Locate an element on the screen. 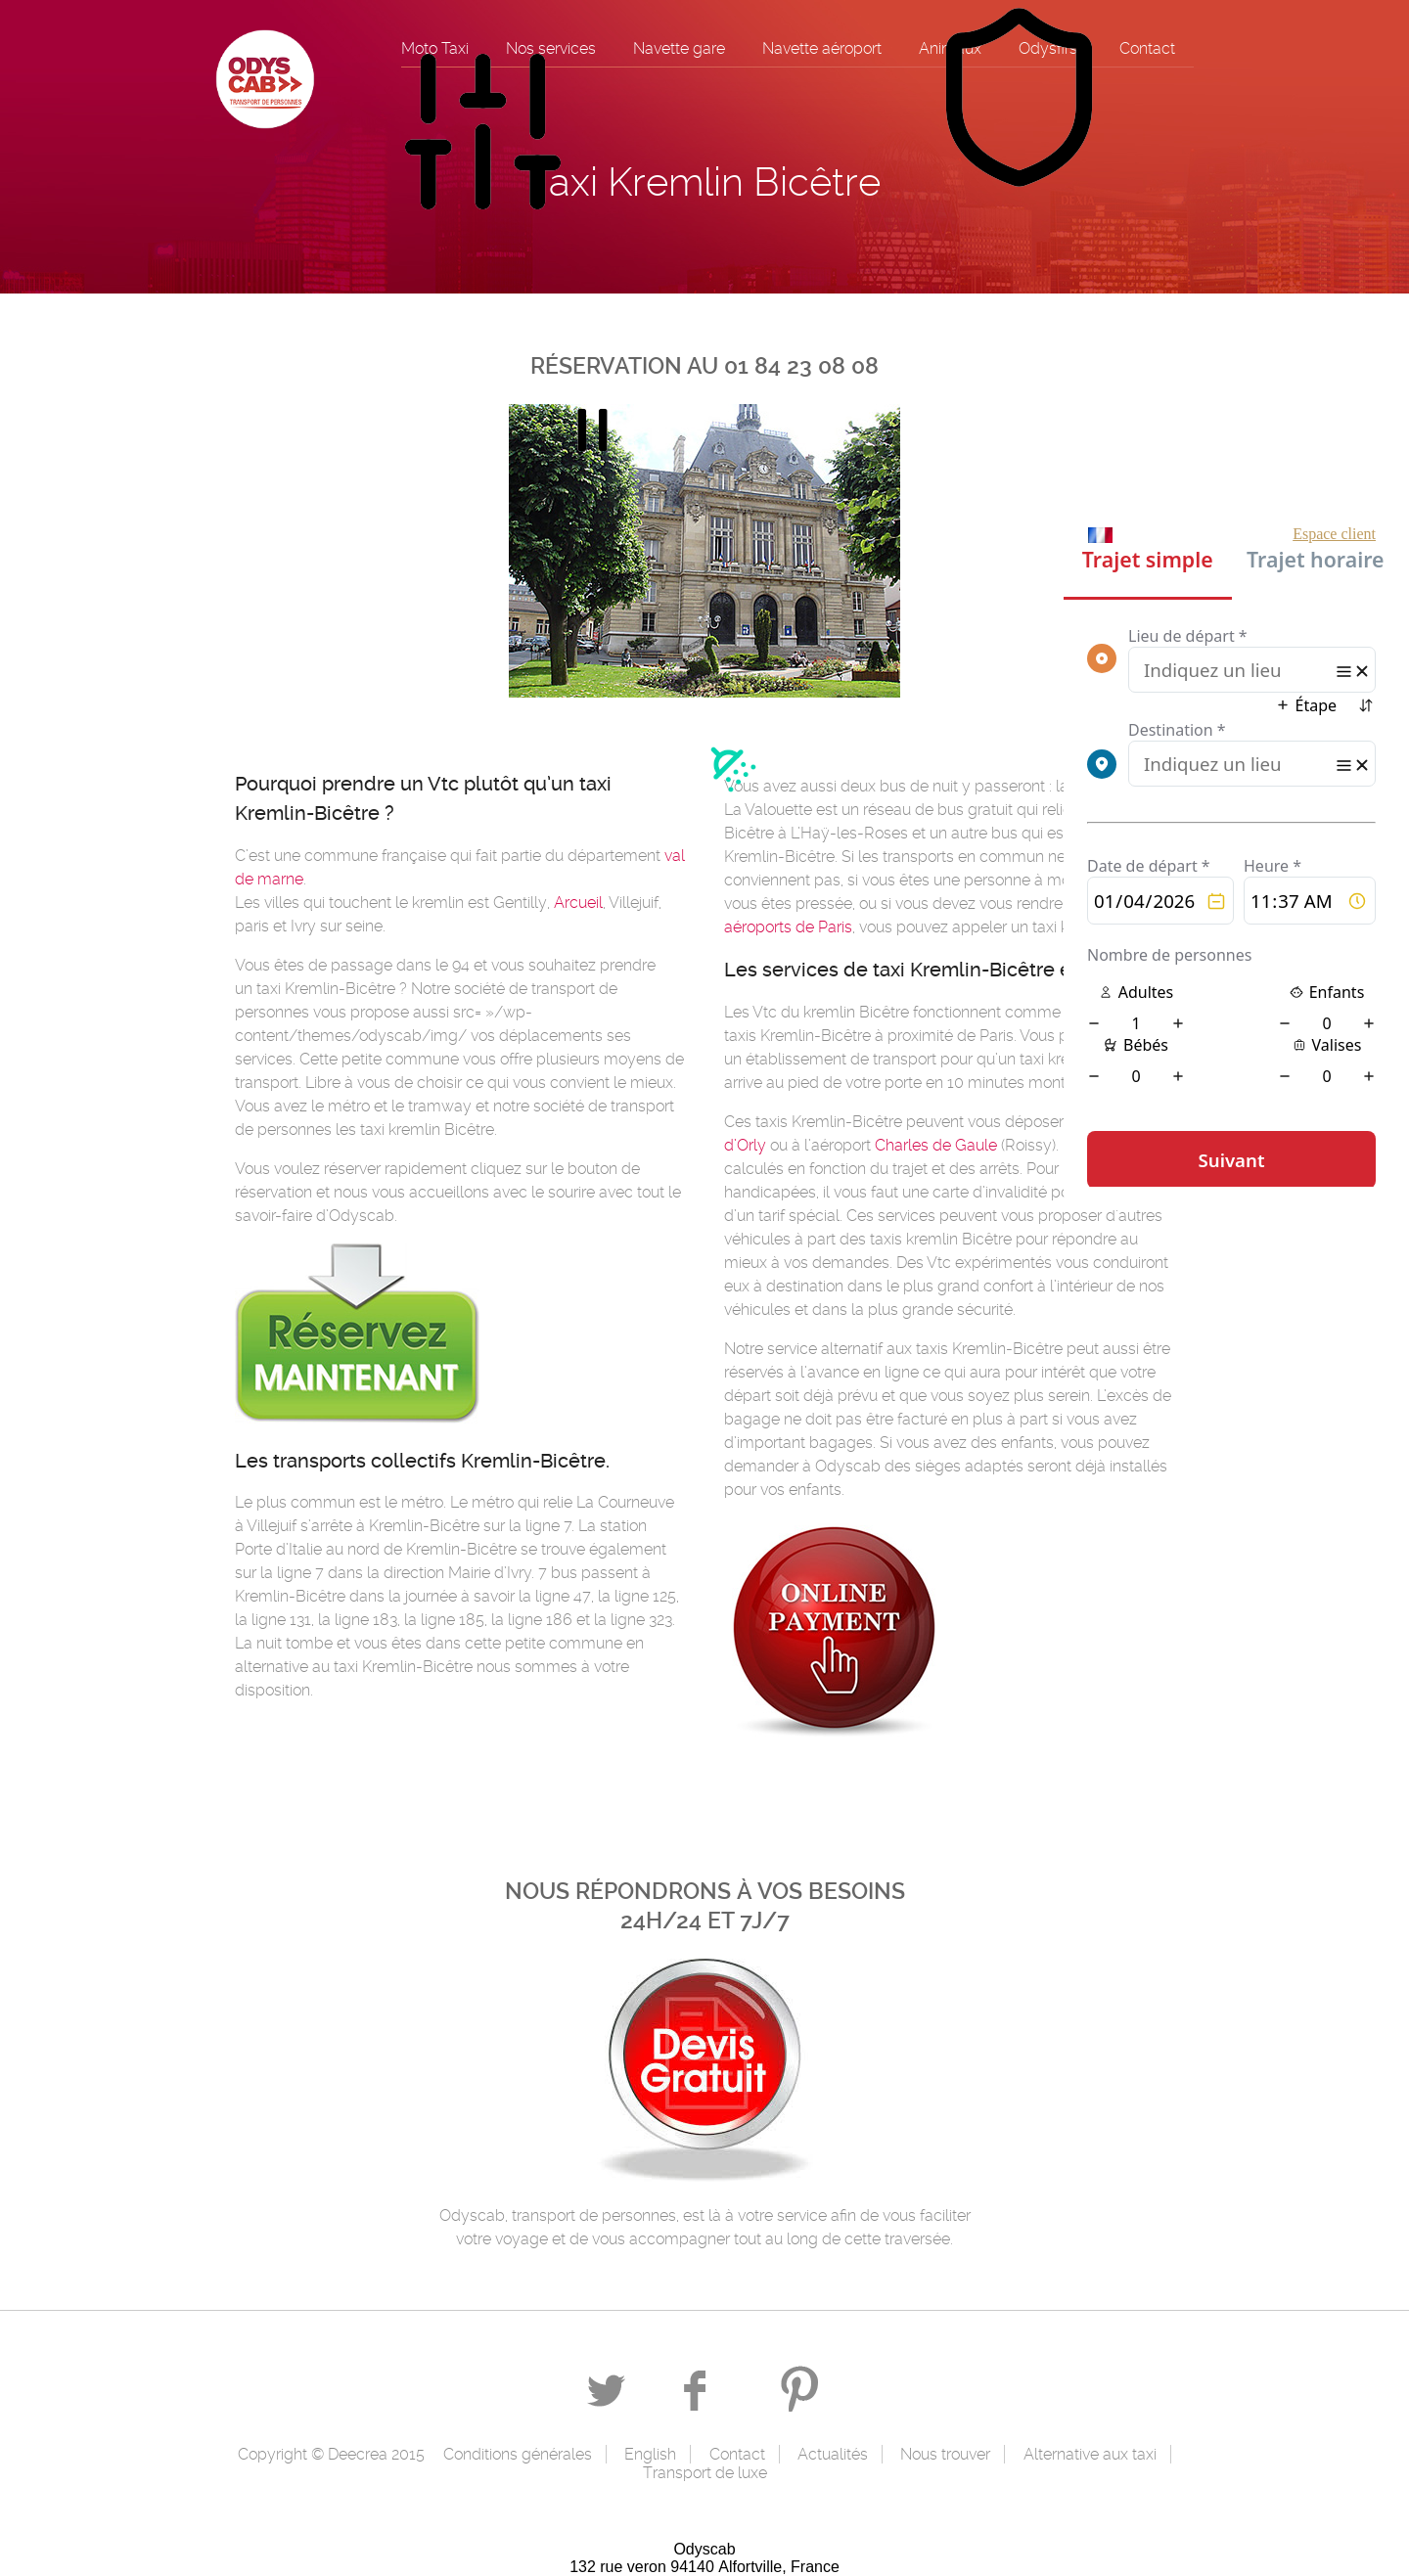 The width and height of the screenshot is (1409, 2576). adjust settings or preferences is located at coordinates (482, 131).